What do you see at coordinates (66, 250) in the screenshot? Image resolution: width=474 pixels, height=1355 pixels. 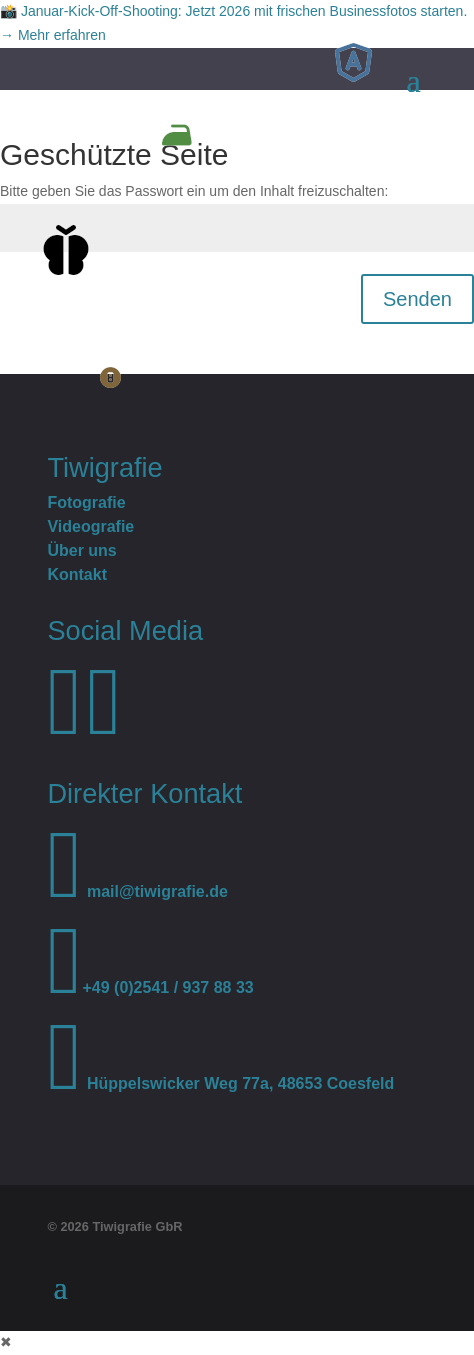 I see `access nature or wildlife category` at bounding box center [66, 250].